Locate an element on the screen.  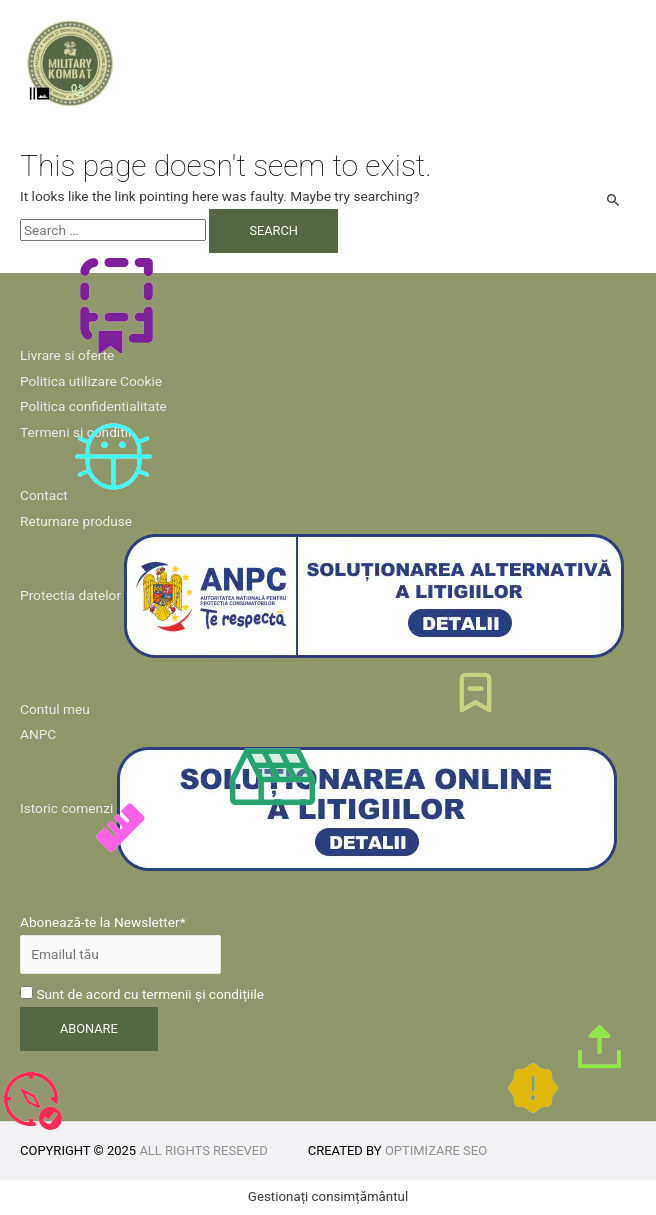
make a phone call is located at coordinates (78, 90).